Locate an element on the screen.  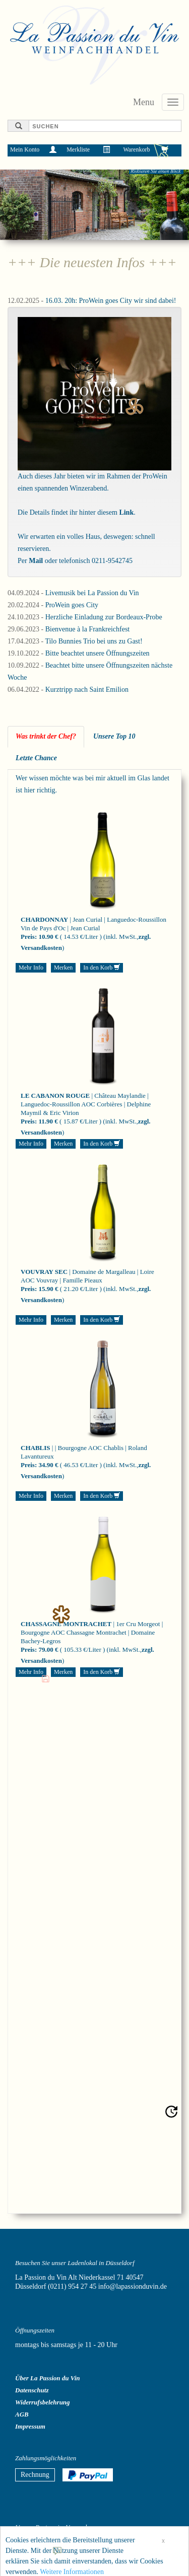
check for updates is located at coordinates (171, 2112).